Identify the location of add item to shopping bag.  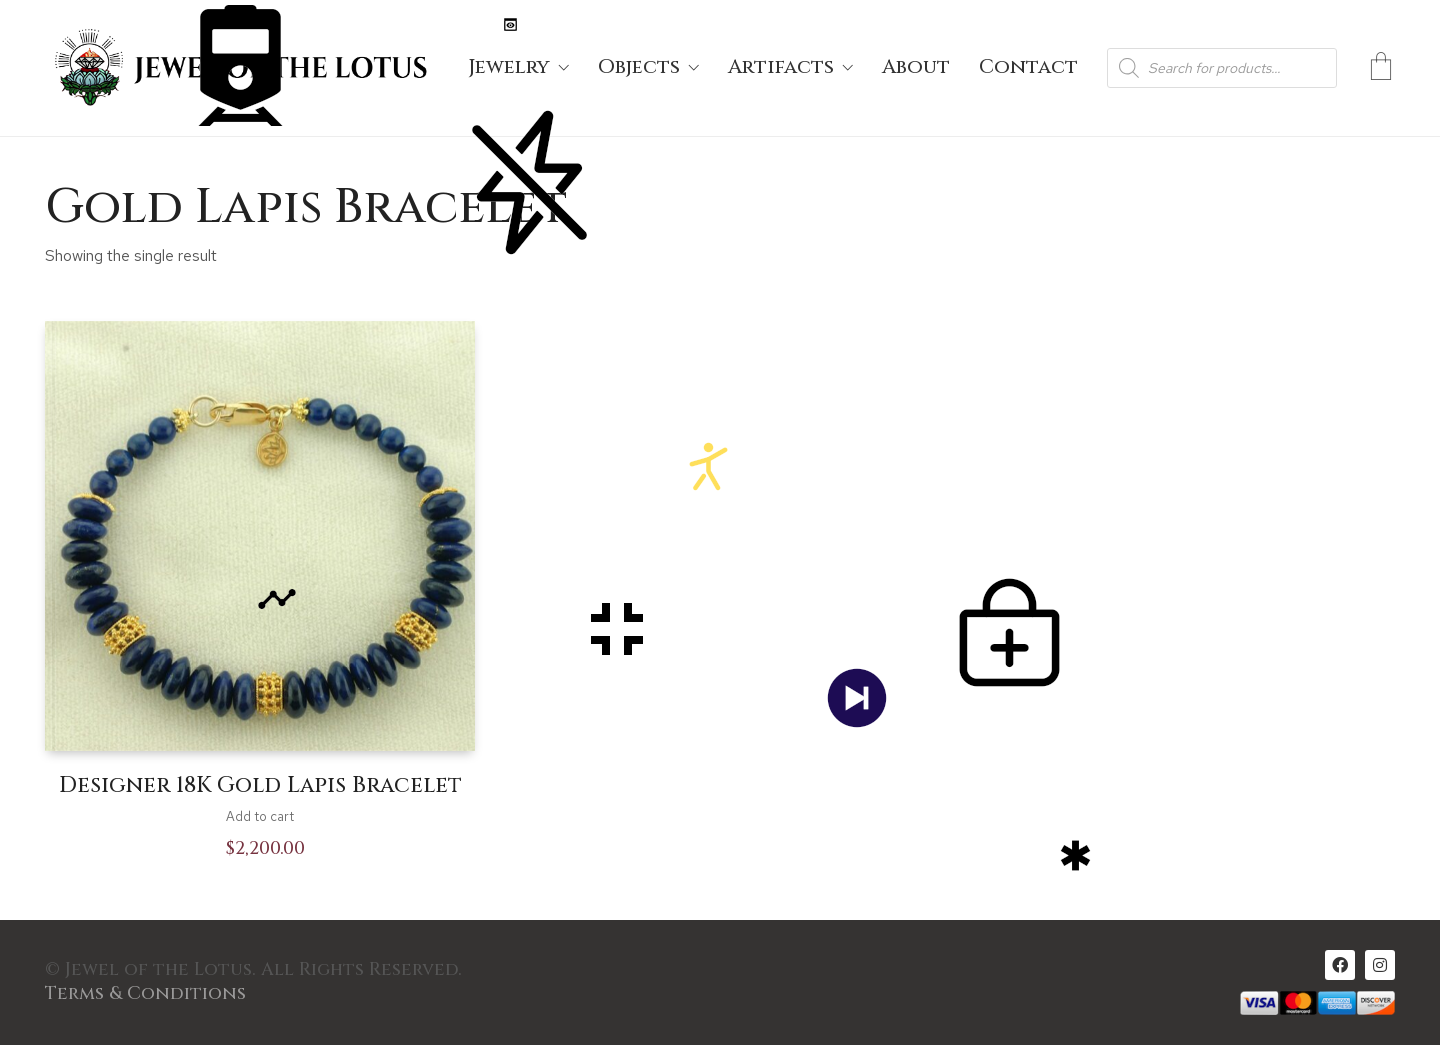
(1009, 632).